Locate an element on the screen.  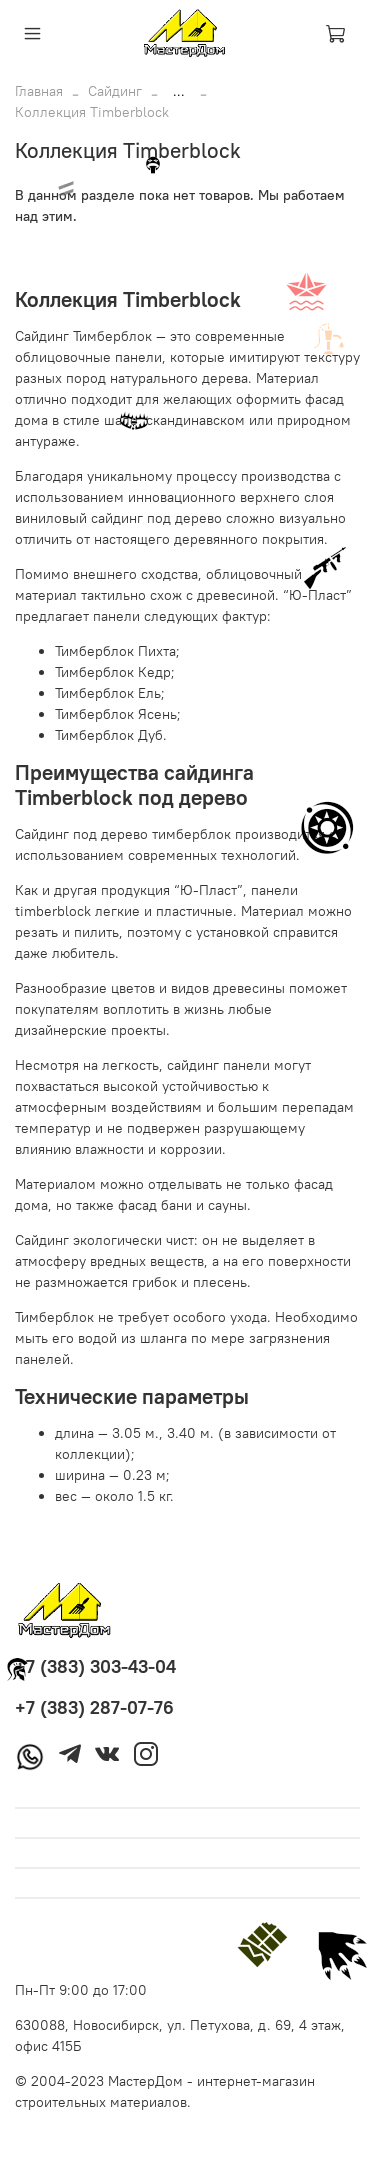
access pet or animal-related features is located at coordinates (343, 1956).